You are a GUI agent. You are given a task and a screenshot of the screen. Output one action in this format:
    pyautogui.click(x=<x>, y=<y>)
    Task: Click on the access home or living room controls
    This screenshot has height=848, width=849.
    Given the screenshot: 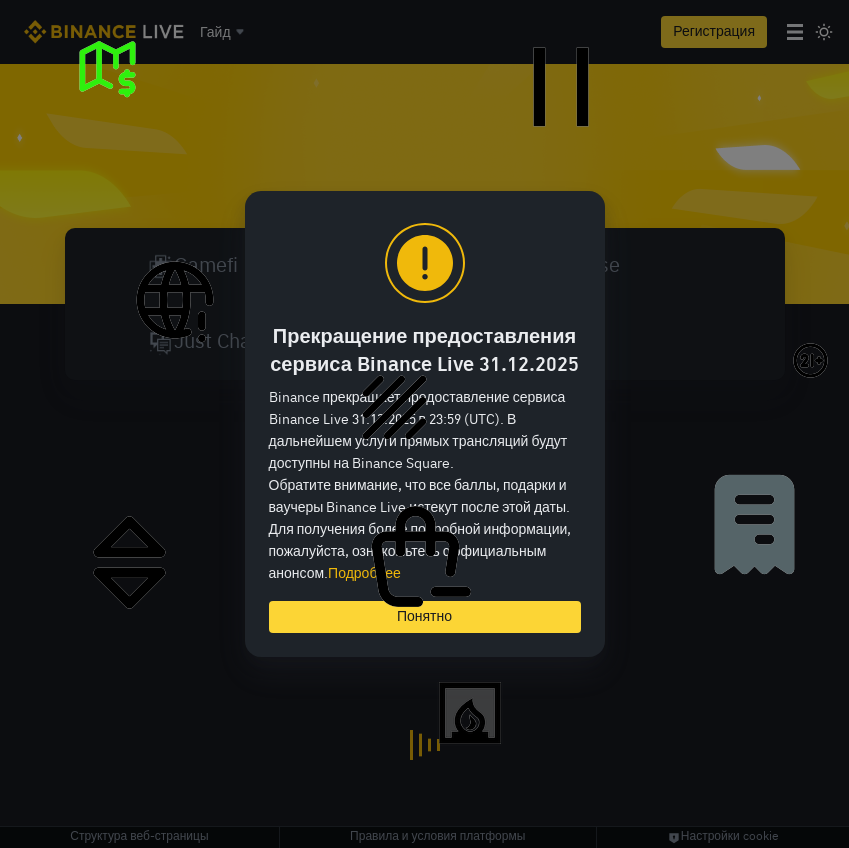 What is the action you would take?
    pyautogui.click(x=470, y=713)
    